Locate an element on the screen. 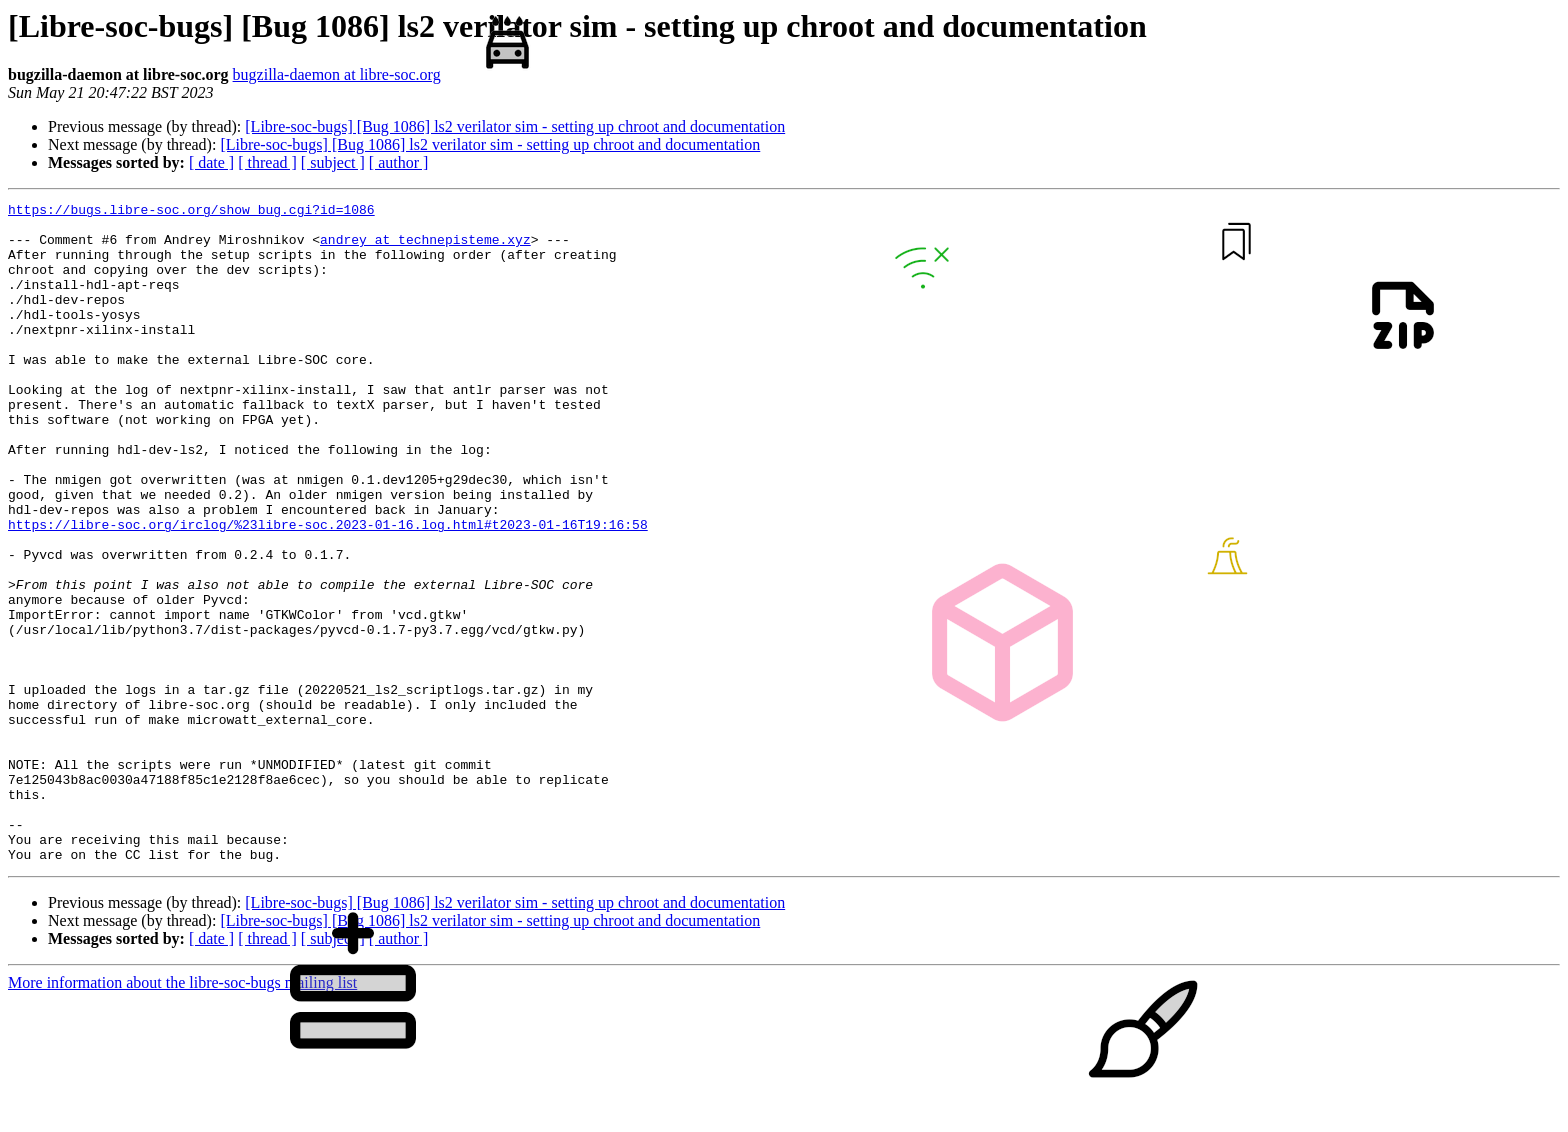  view nuclear power plant information is located at coordinates (1227, 558).